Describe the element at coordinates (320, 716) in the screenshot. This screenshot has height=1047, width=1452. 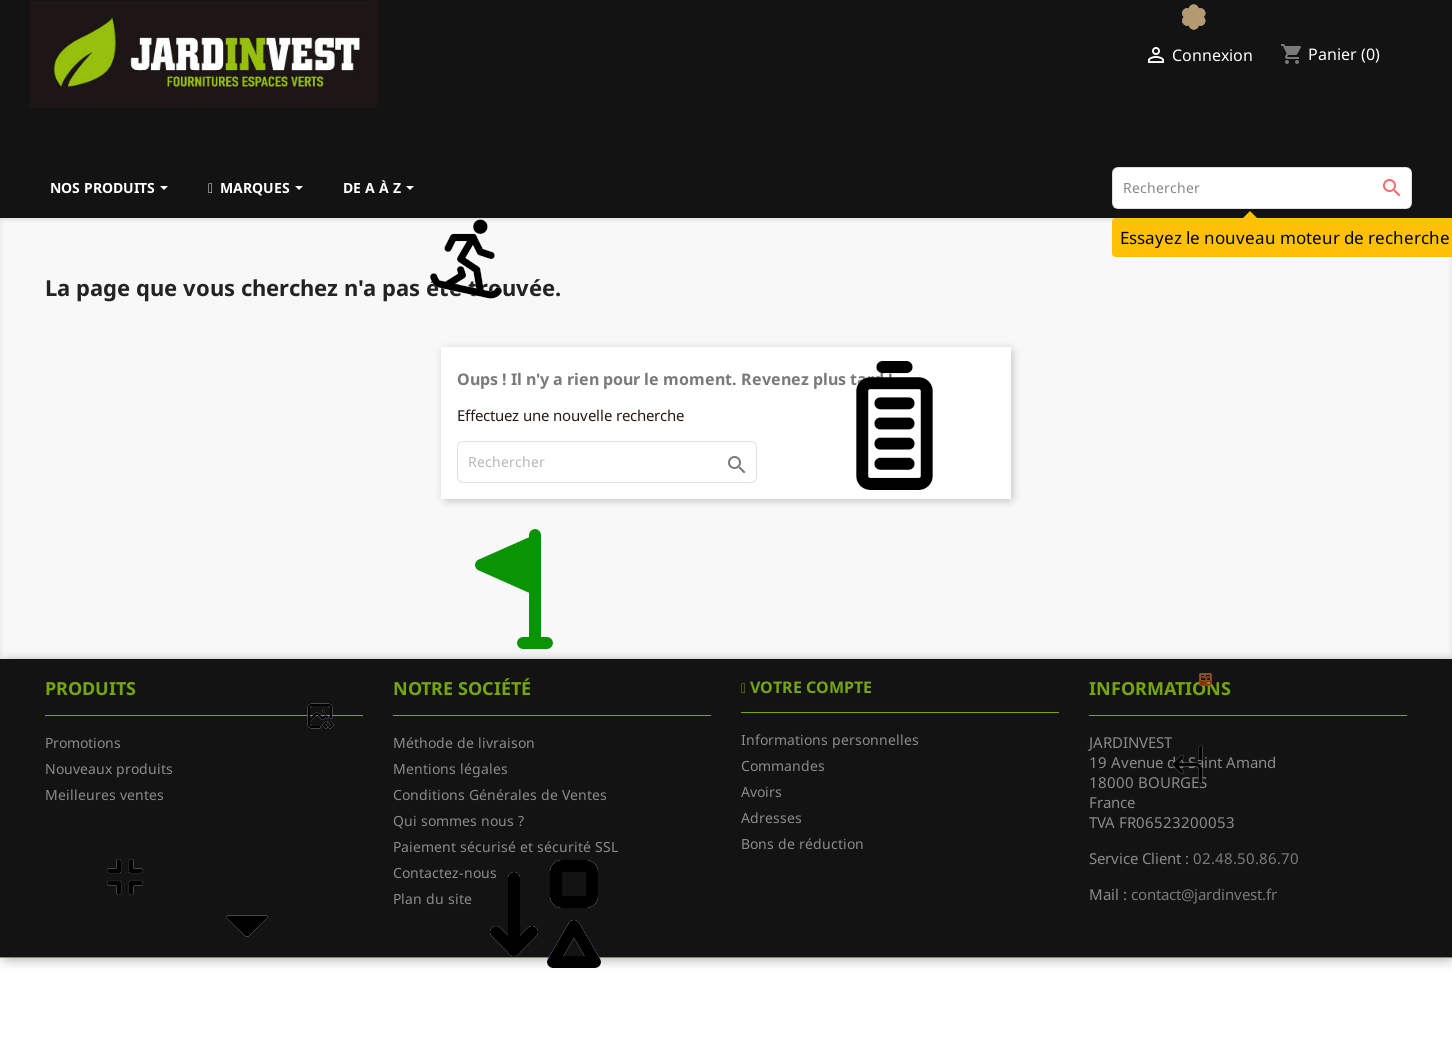
I see `view or edit image source code` at that location.